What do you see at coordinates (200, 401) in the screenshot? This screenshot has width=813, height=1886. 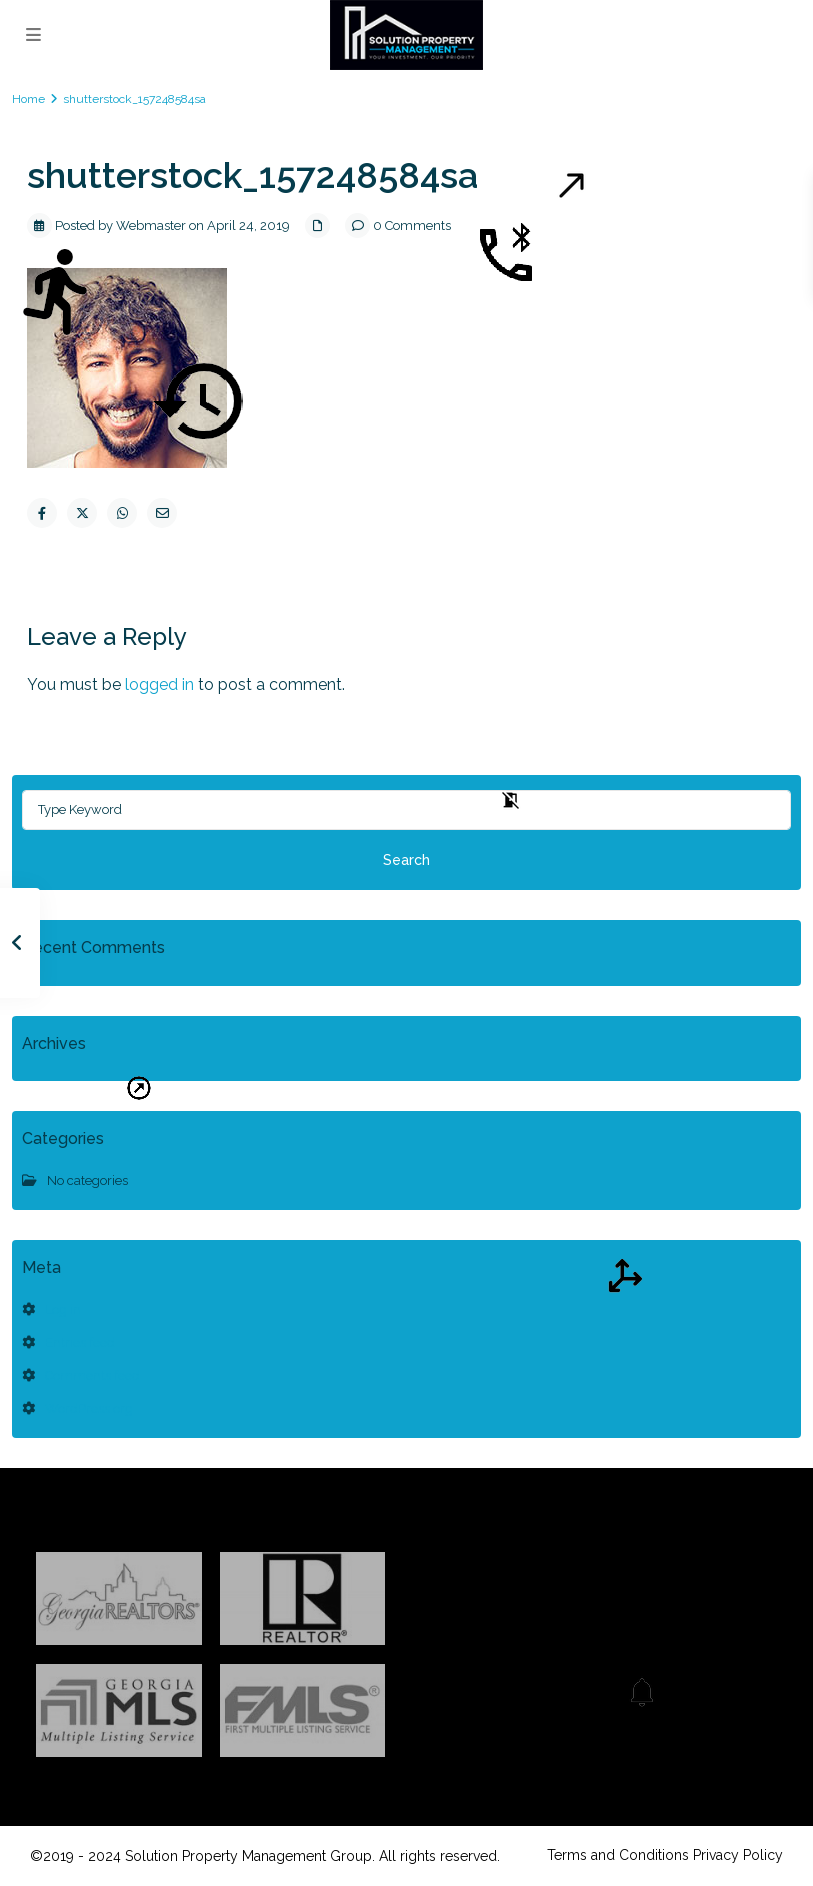 I see `restore to a previous version` at bounding box center [200, 401].